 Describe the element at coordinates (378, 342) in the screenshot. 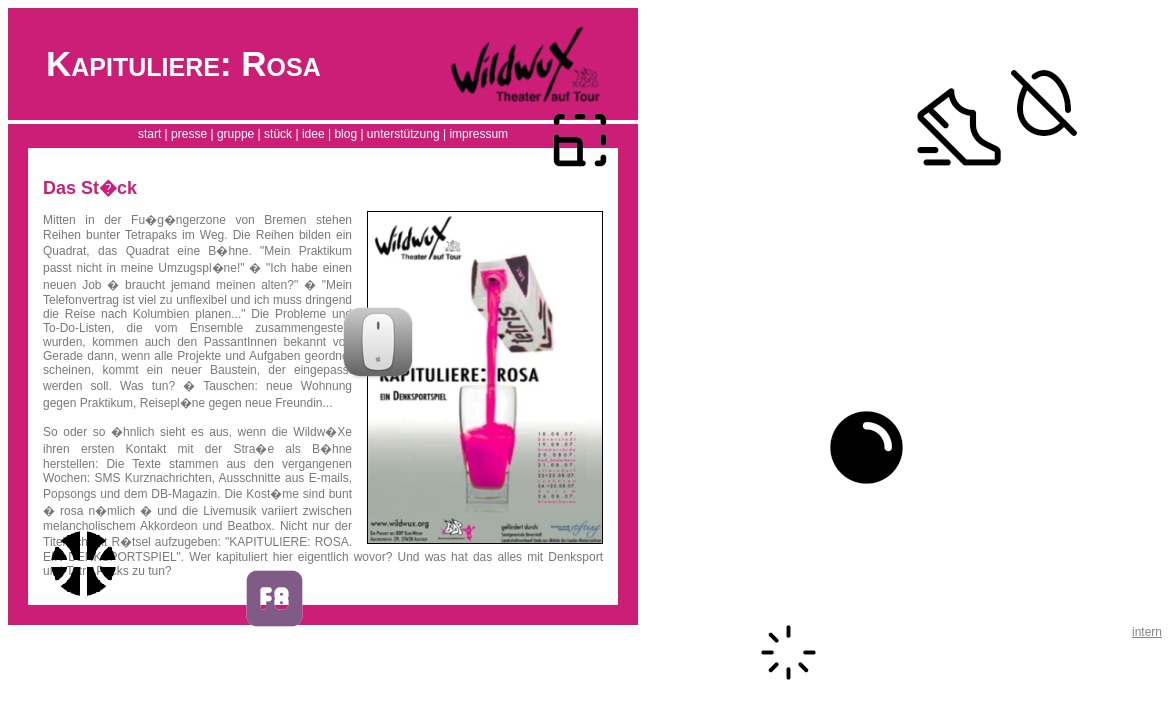

I see `configure mouse settings` at that location.